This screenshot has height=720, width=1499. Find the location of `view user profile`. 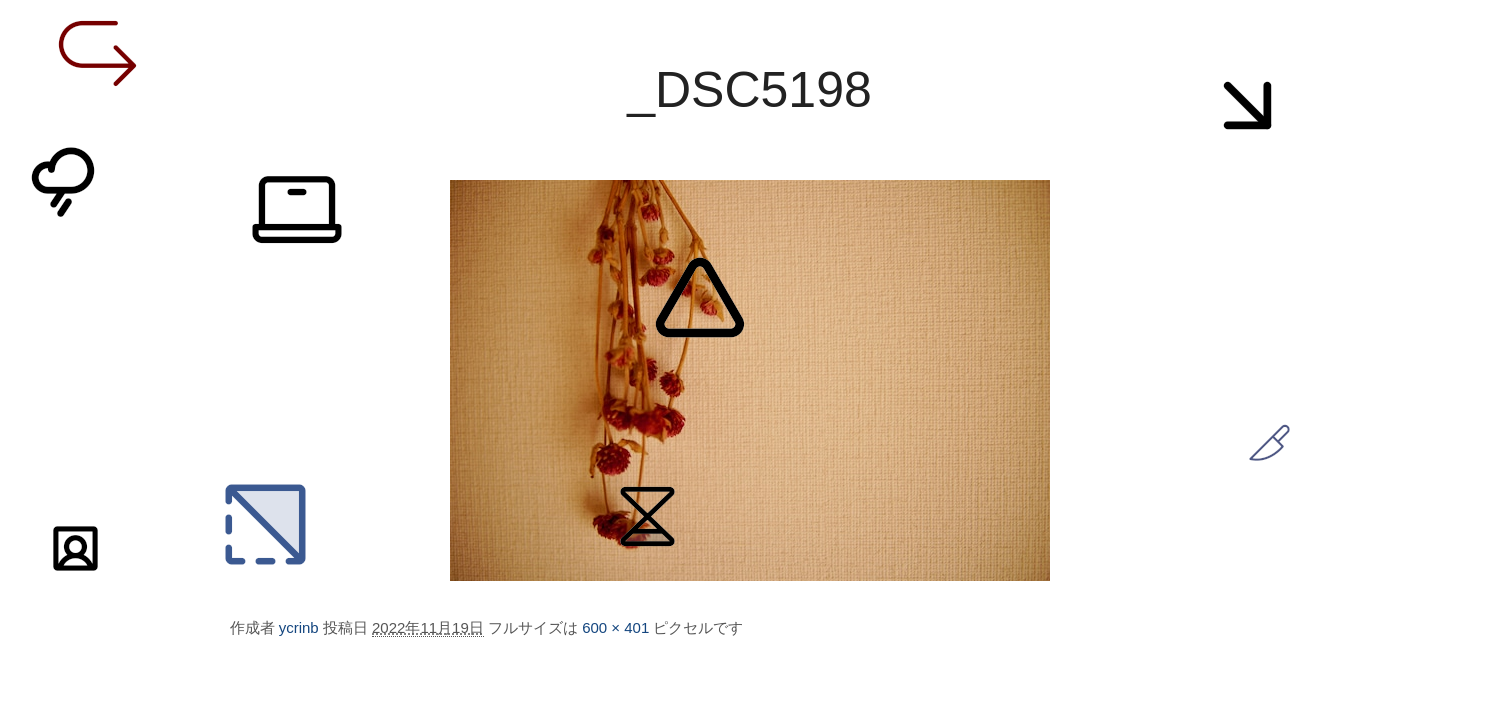

view user profile is located at coordinates (75, 548).